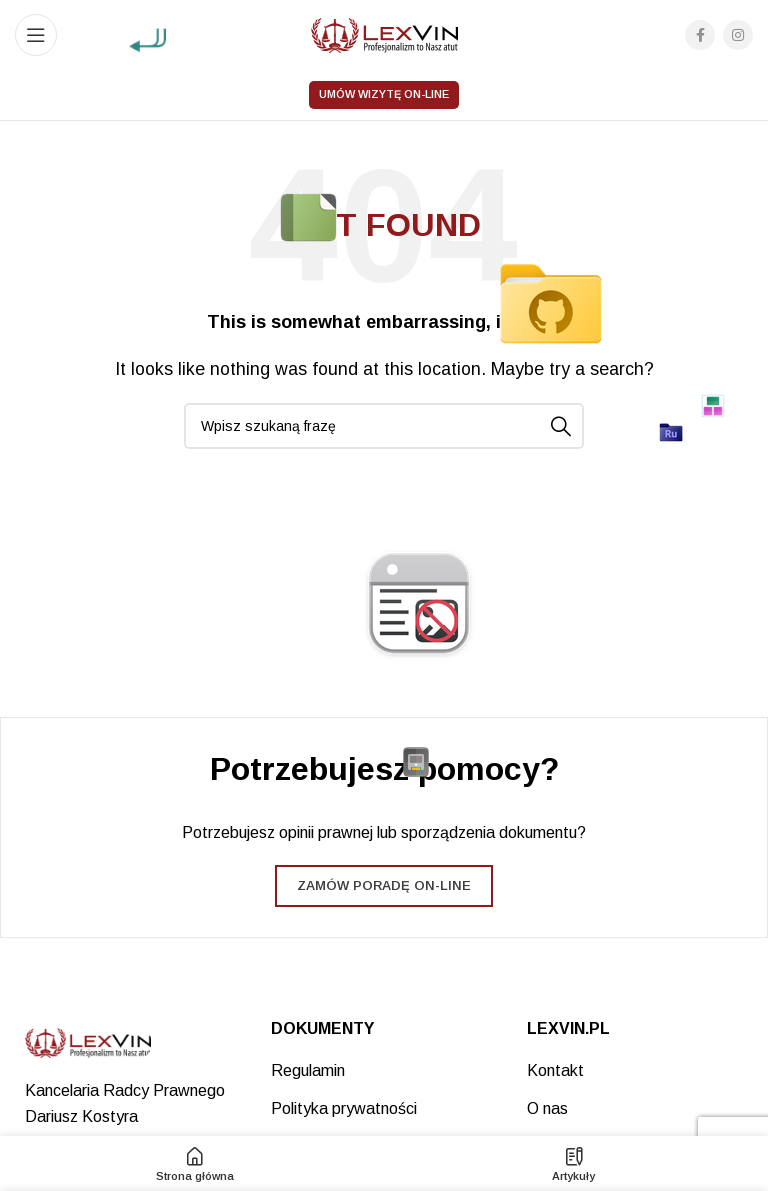 Image resolution: width=768 pixels, height=1191 pixels. What do you see at coordinates (419, 605) in the screenshot?
I see `access ad blocker settings in your web browser` at bounding box center [419, 605].